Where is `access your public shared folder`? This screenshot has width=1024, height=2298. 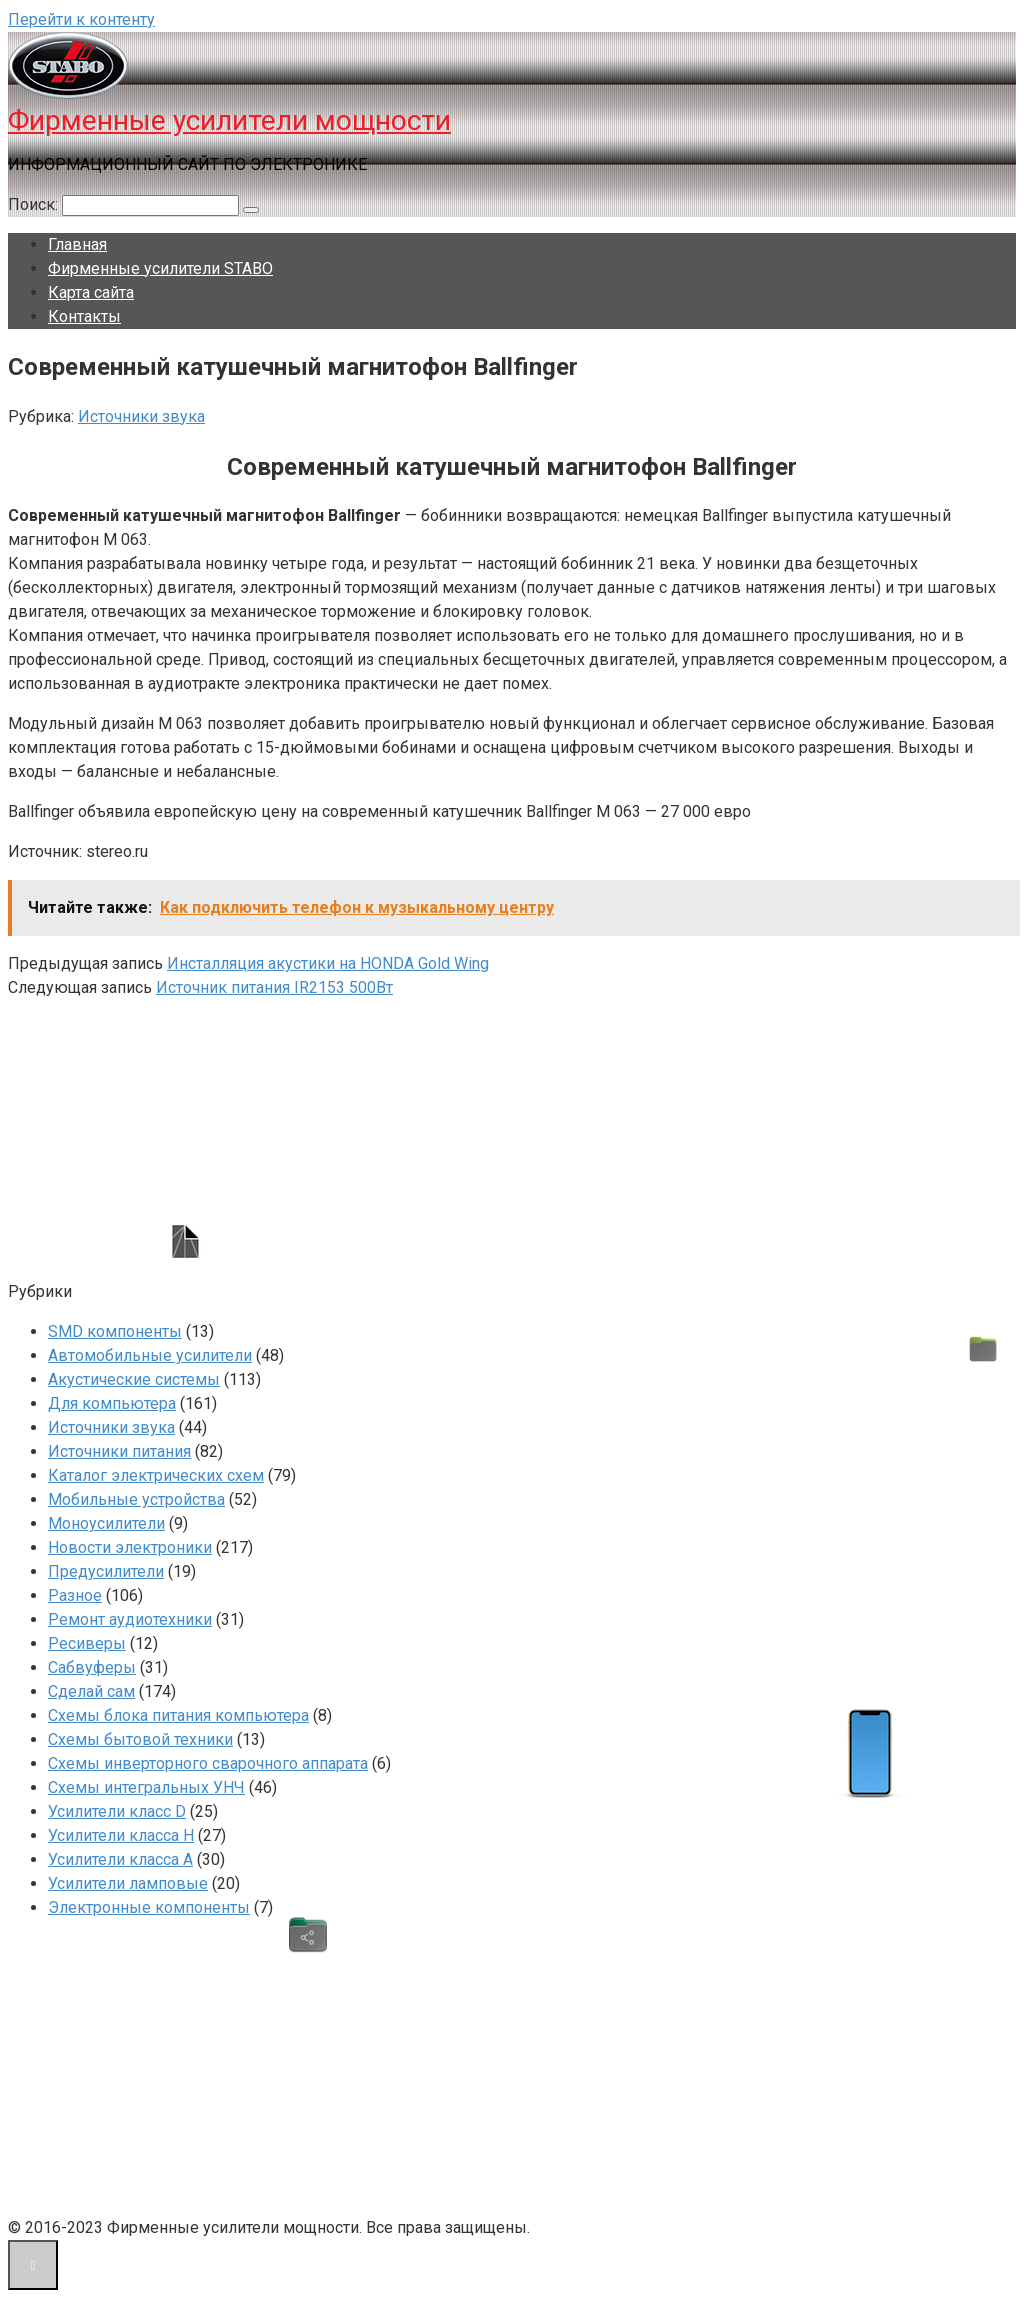 access your public shared folder is located at coordinates (308, 1934).